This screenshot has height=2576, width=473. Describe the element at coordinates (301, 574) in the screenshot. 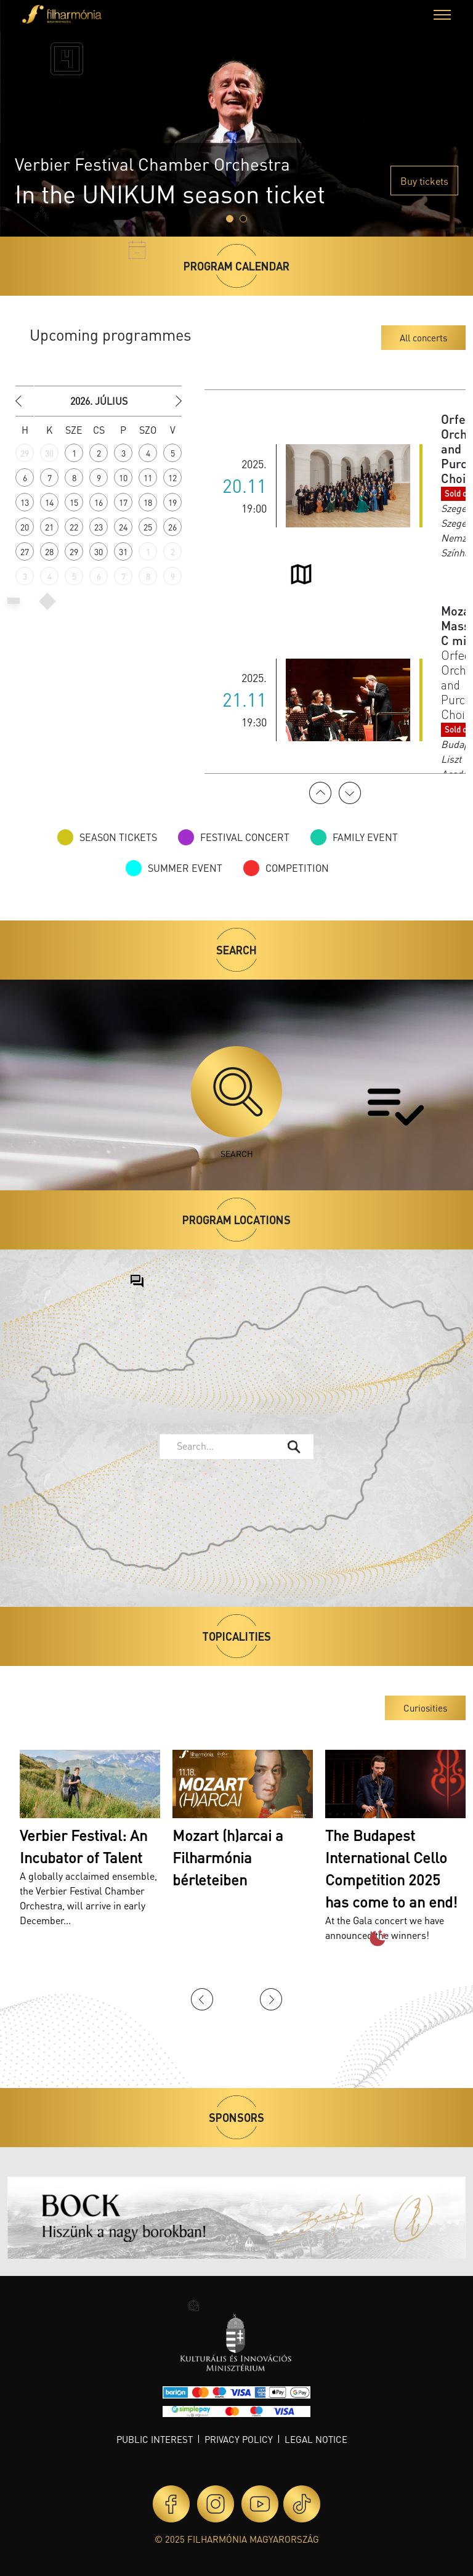

I see `open map view` at that location.